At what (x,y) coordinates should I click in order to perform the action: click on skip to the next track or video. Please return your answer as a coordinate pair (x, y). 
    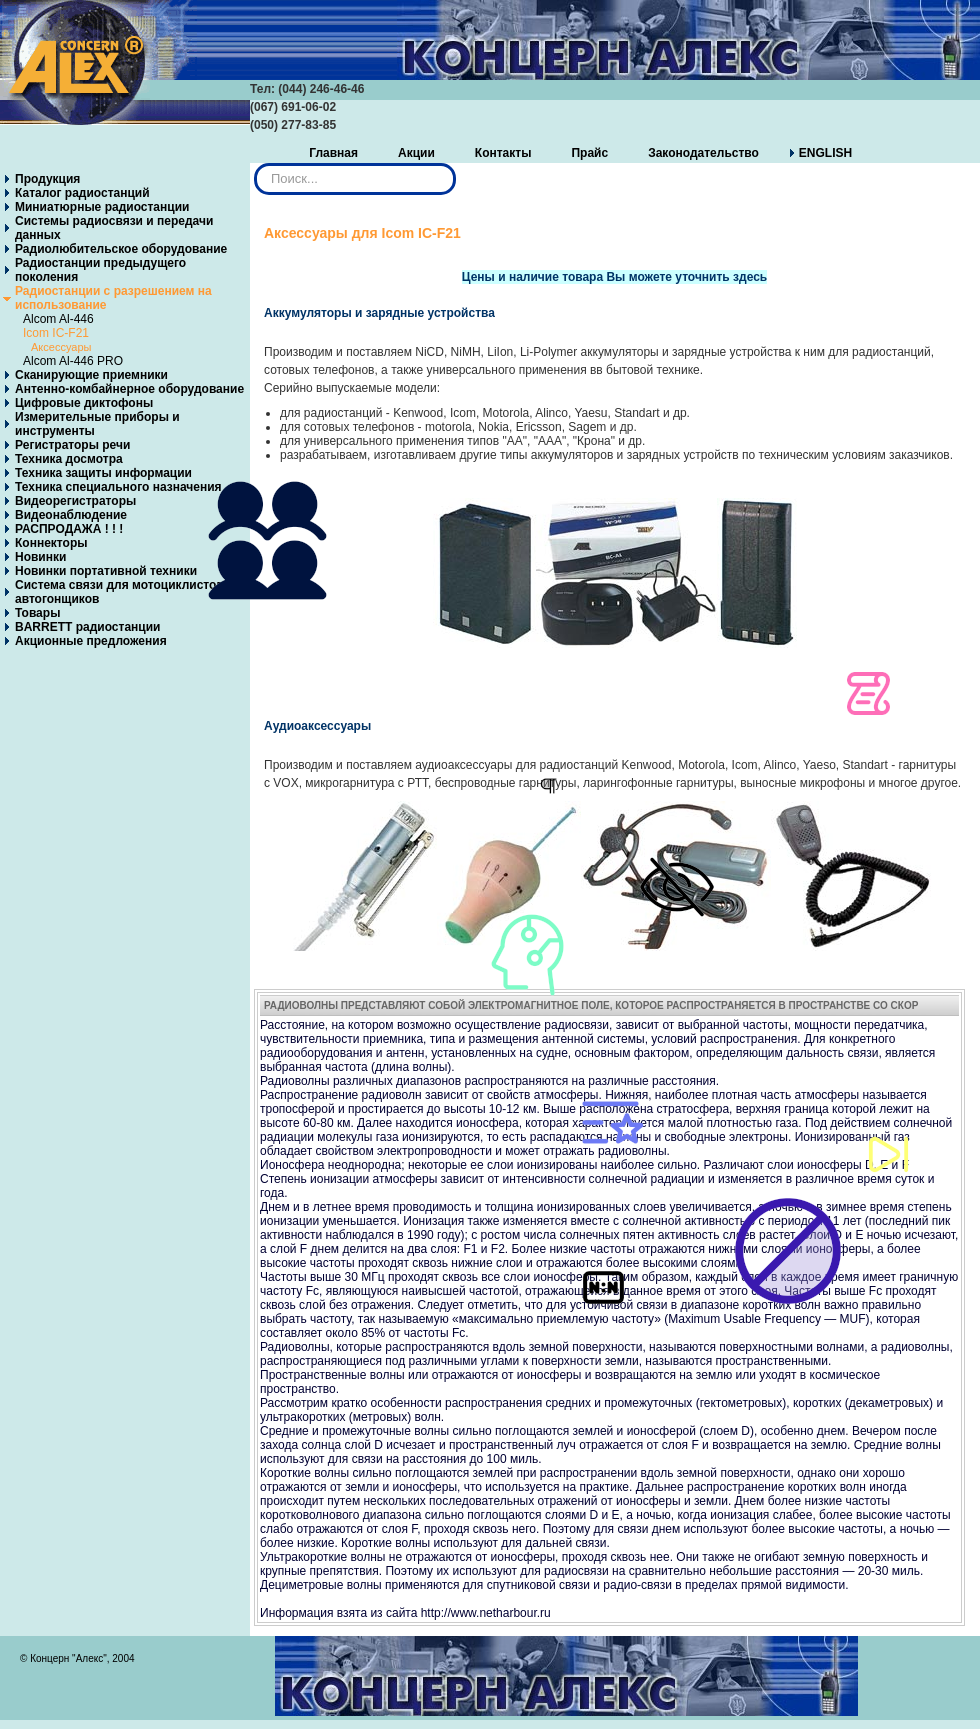
    Looking at the image, I should click on (888, 1154).